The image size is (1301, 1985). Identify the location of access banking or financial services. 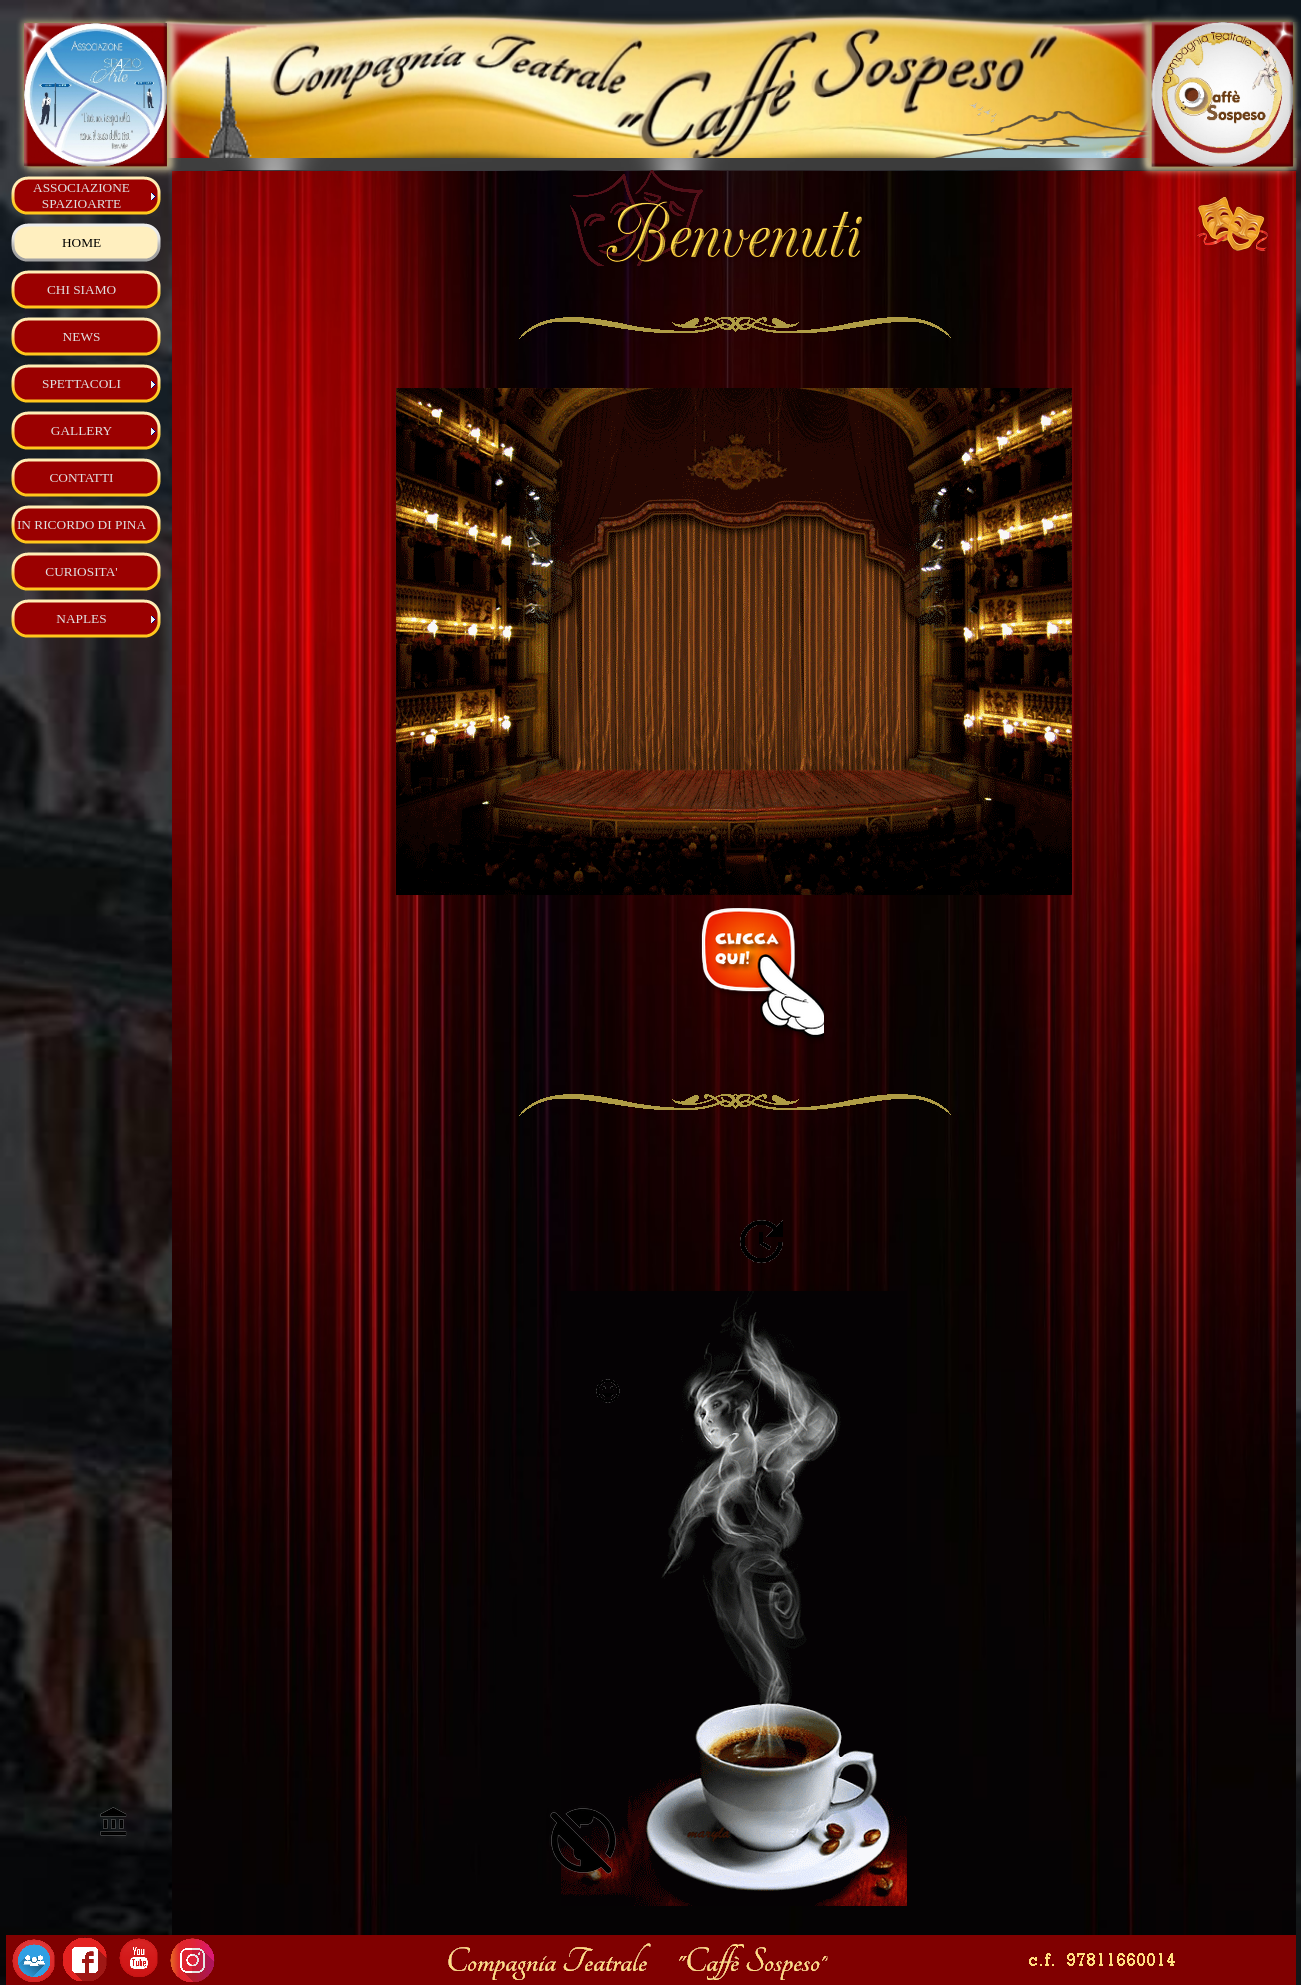
(114, 1822).